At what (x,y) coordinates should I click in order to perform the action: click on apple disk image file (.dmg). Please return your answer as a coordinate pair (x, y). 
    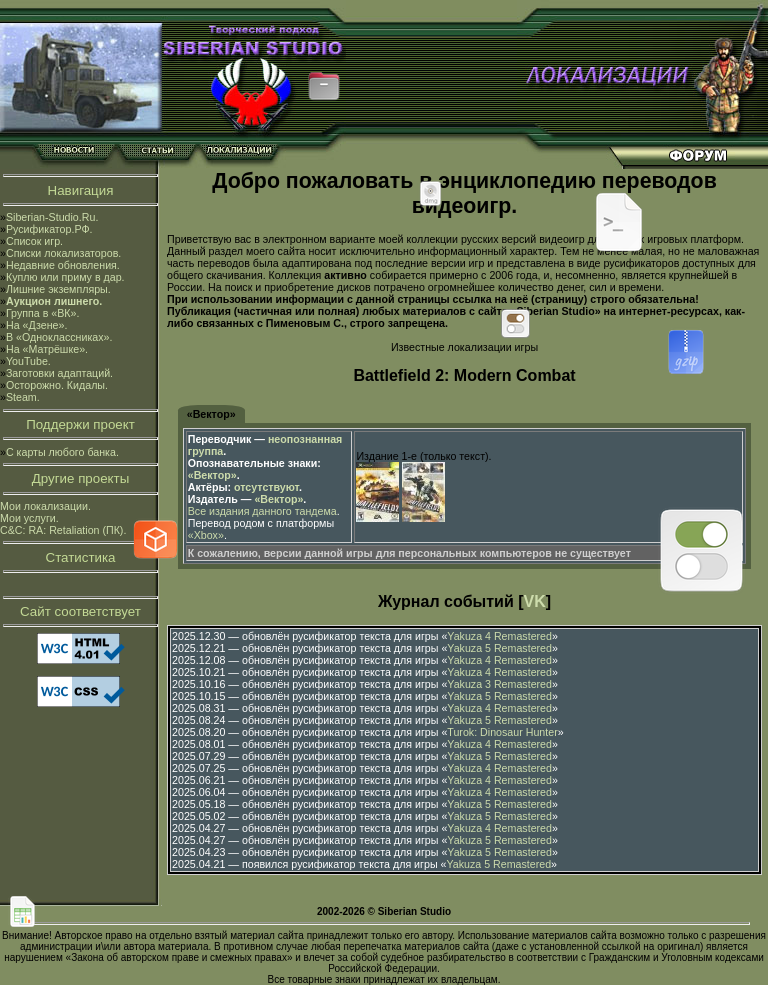
    Looking at the image, I should click on (430, 193).